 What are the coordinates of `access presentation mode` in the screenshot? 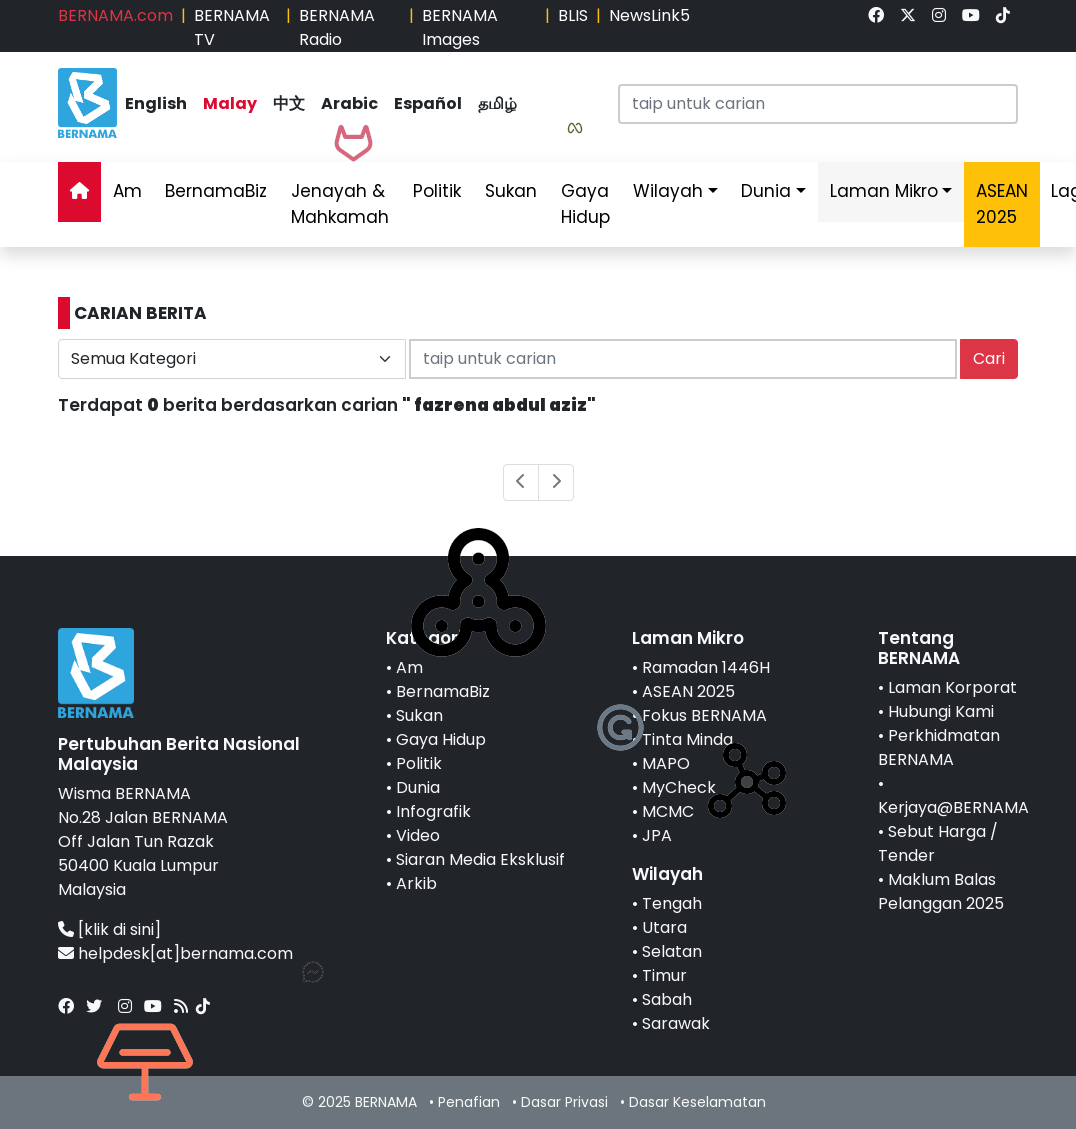 It's located at (145, 1062).